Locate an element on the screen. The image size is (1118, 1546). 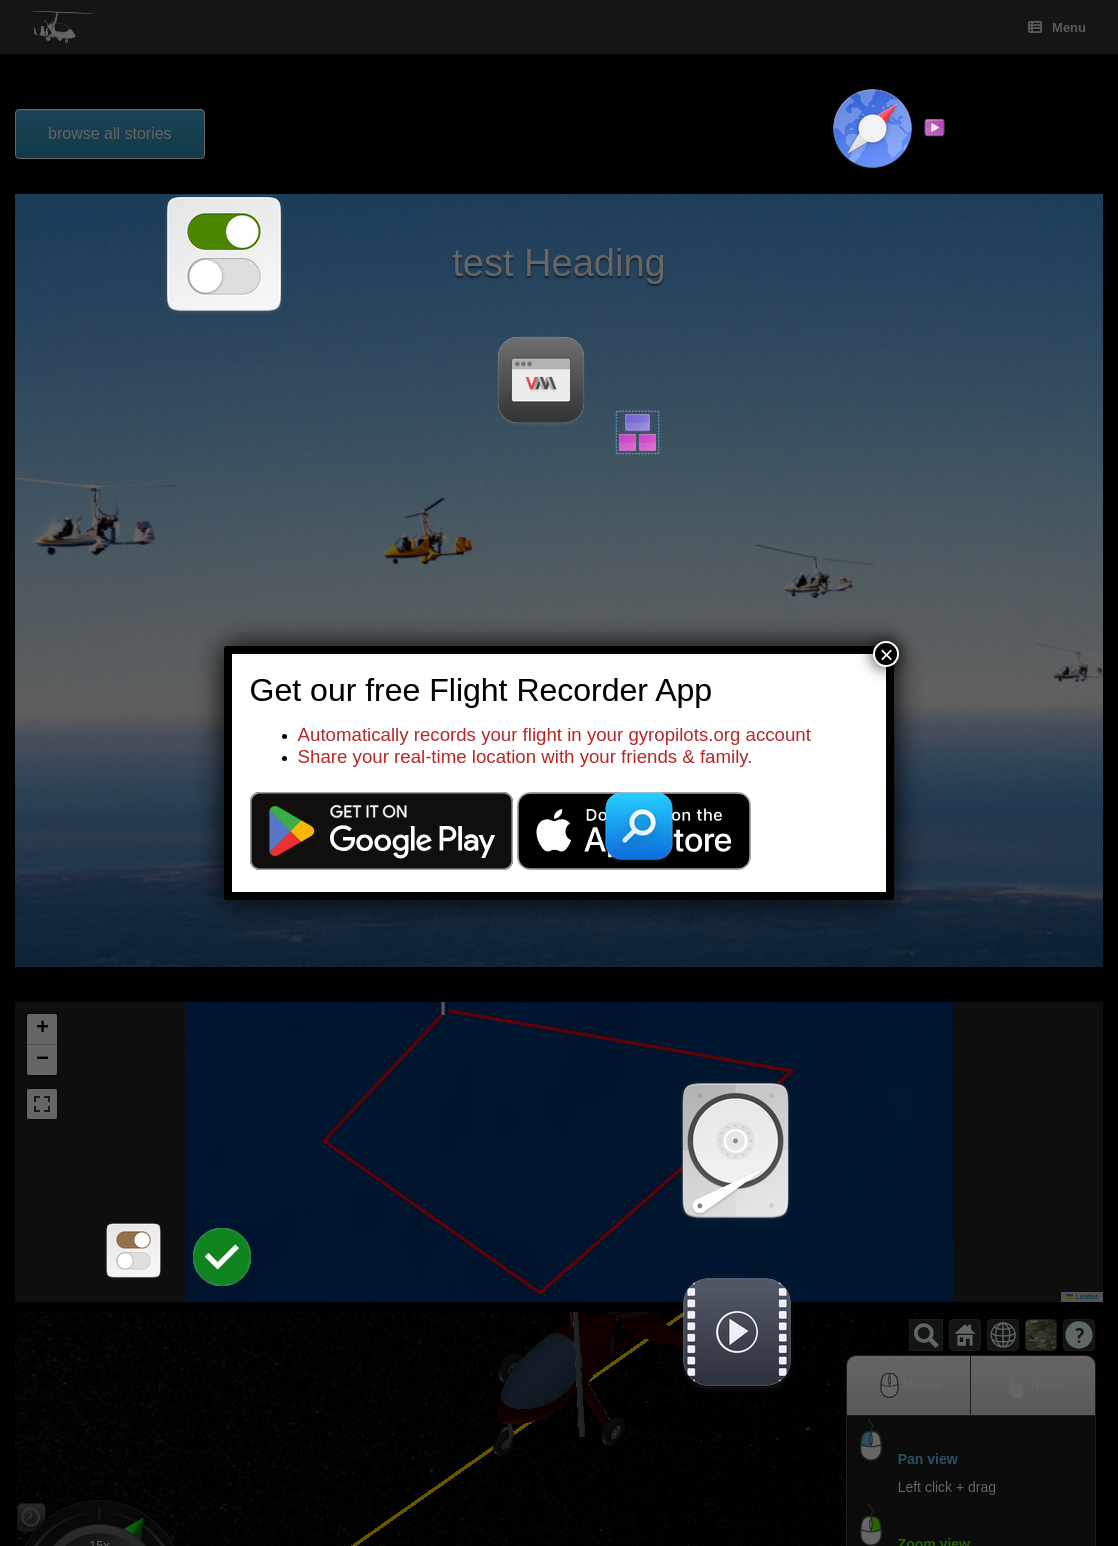
open virtual machine preferences is located at coordinates (541, 380).